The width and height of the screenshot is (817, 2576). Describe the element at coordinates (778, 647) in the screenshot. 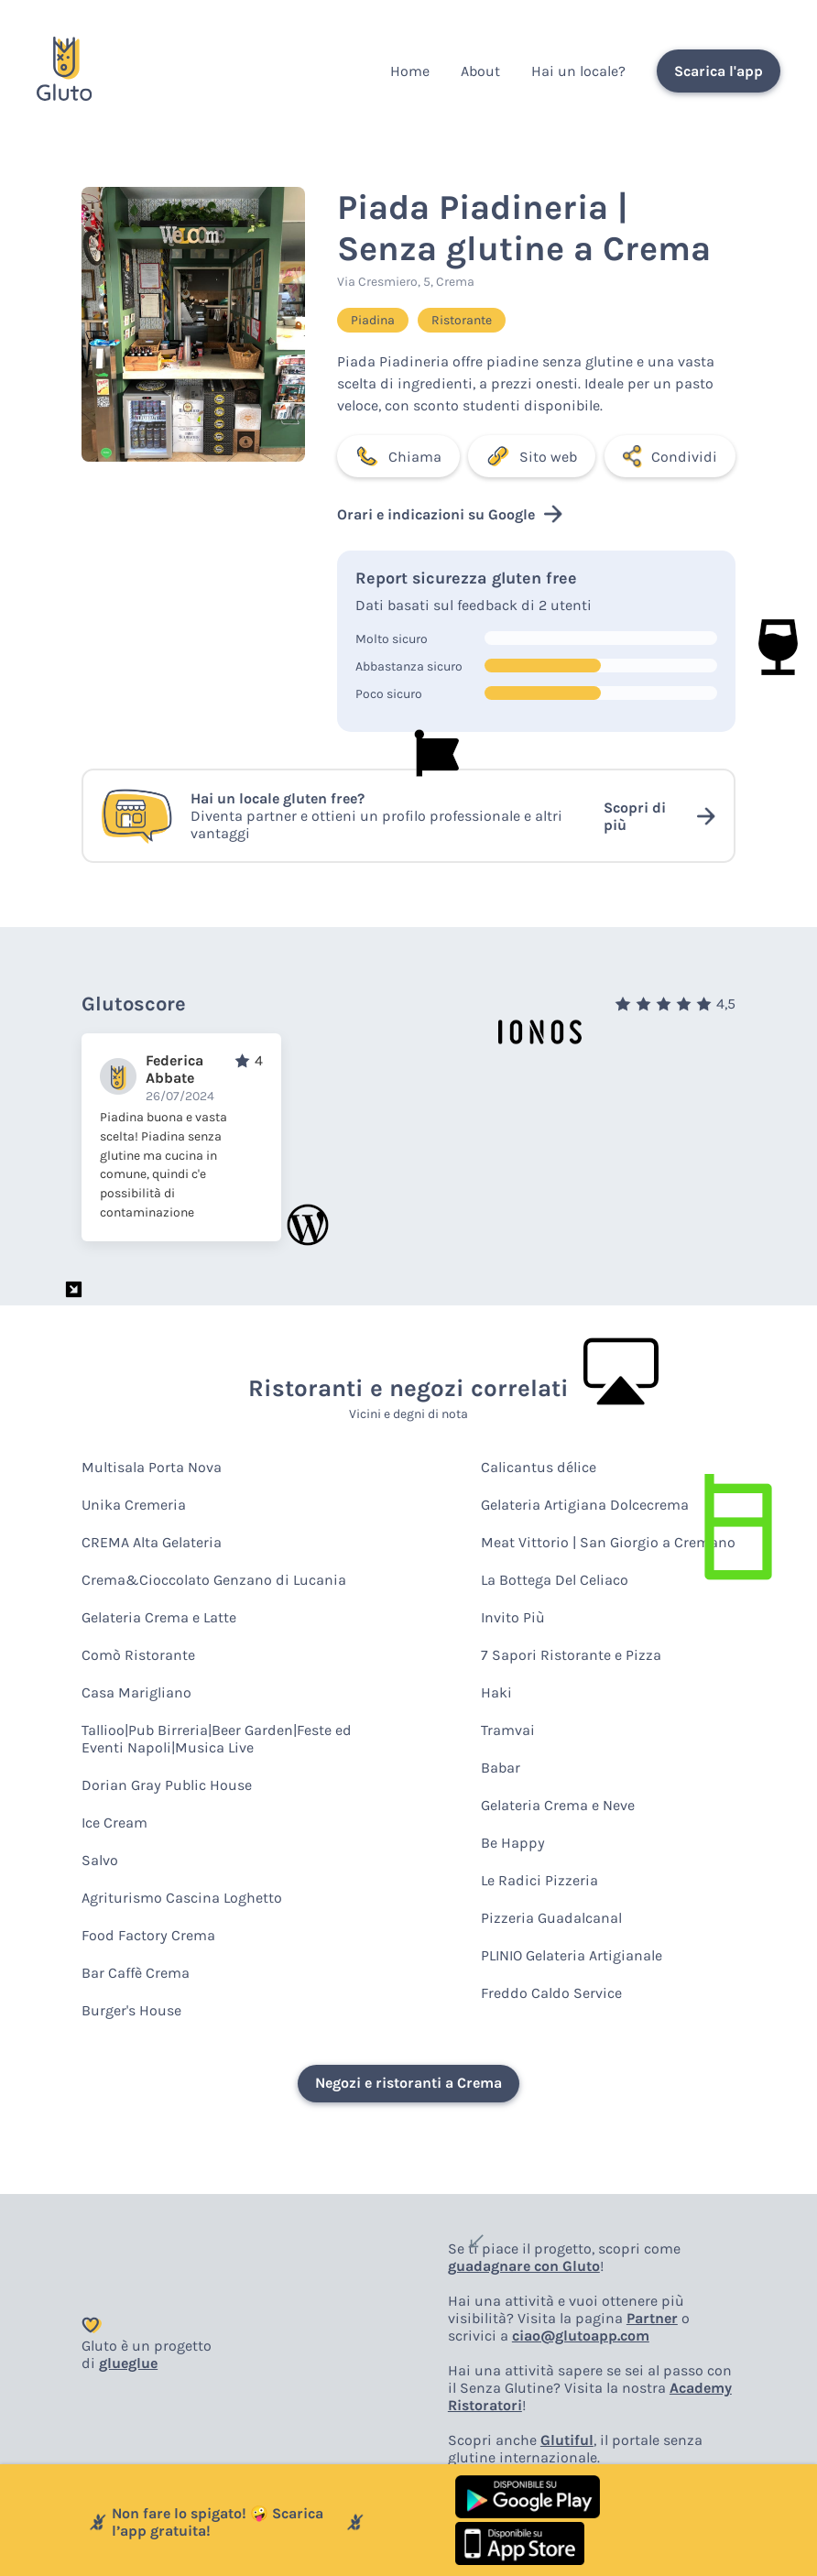

I see `view wine or beverage menu` at that location.